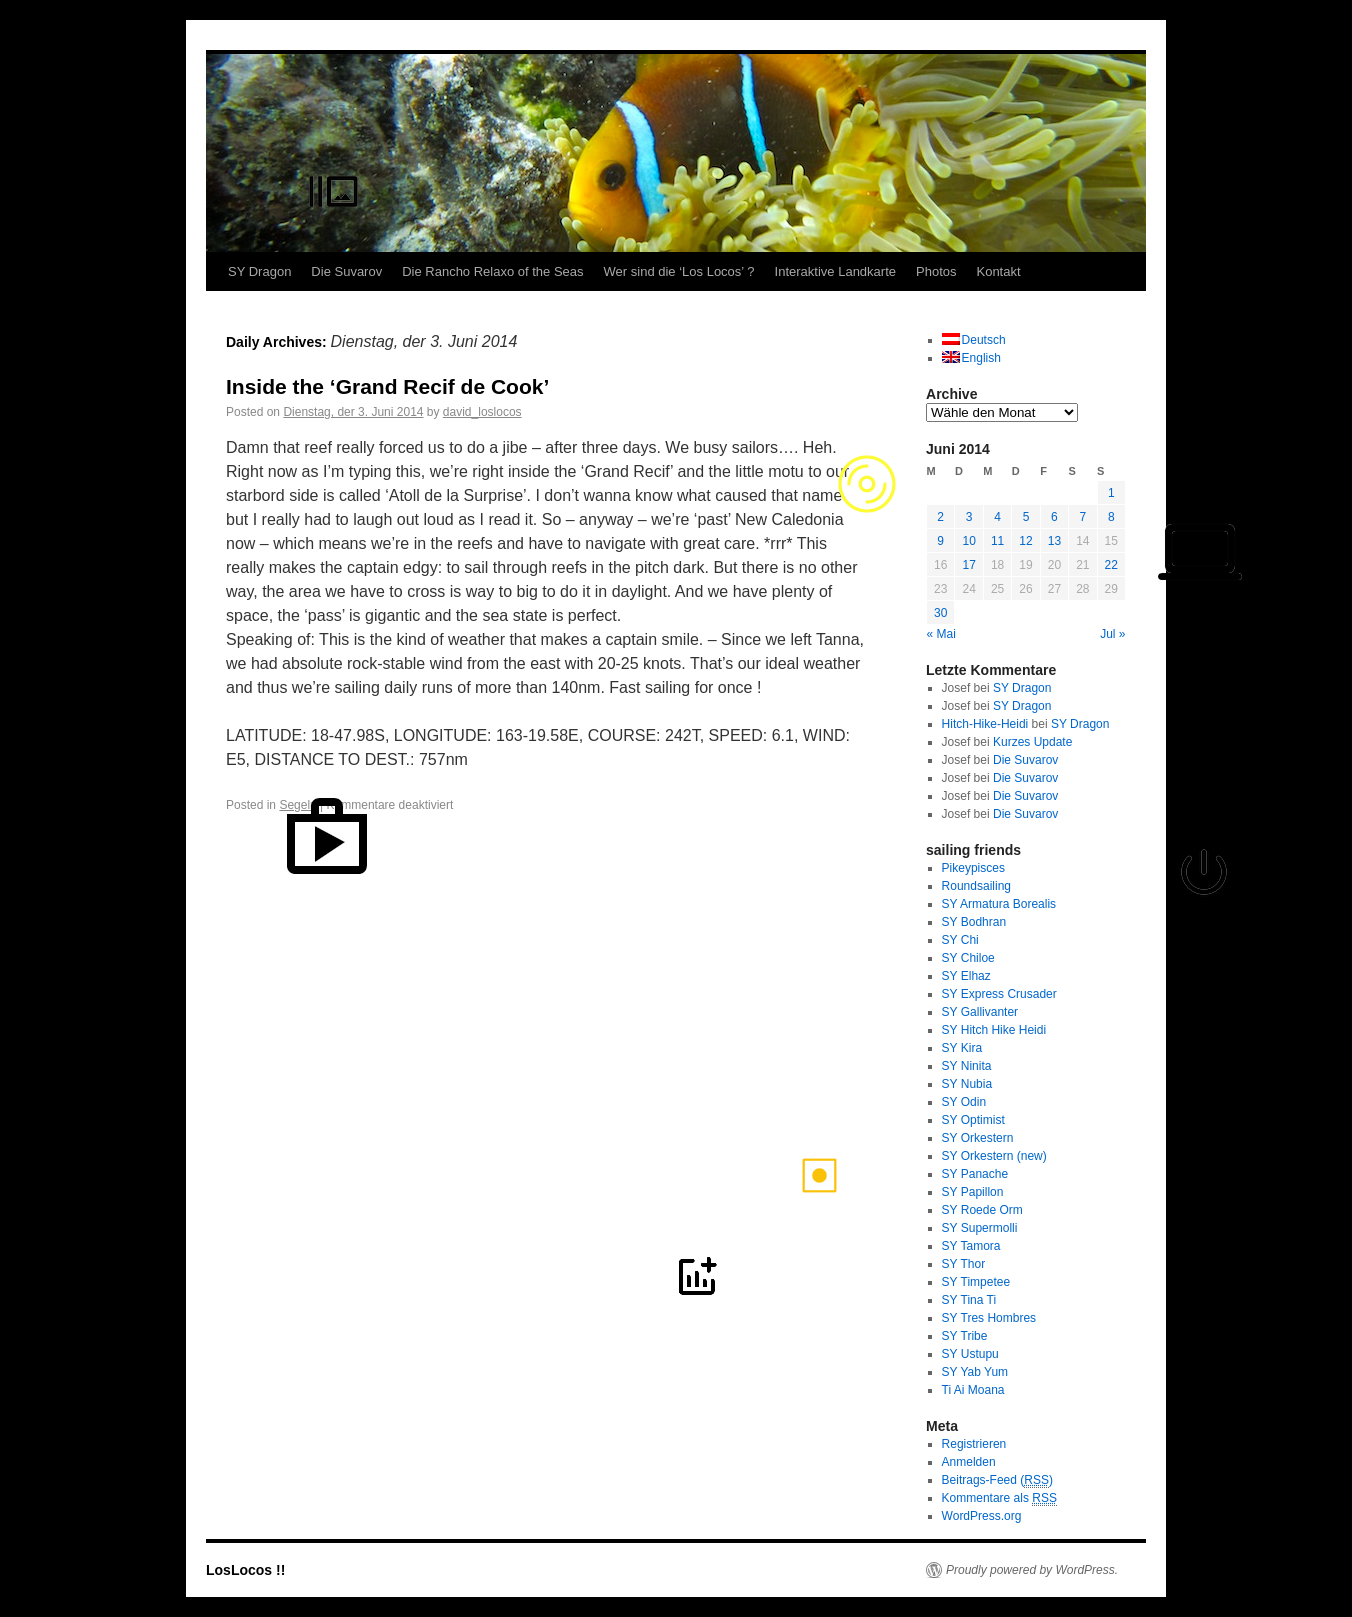  What do you see at coordinates (867, 484) in the screenshot?
I see `play or browse music library` at bounding box center [867, 484].